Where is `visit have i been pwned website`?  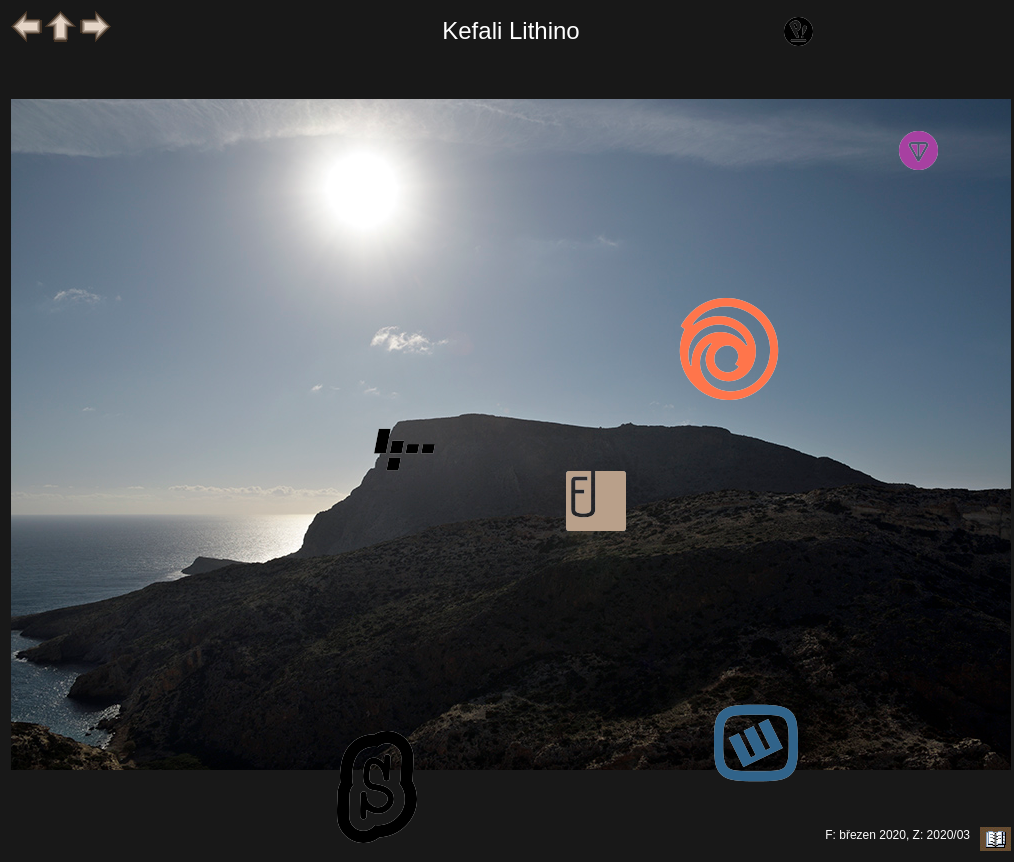
visit have i been pwned website is located at coordinates (404, 449).